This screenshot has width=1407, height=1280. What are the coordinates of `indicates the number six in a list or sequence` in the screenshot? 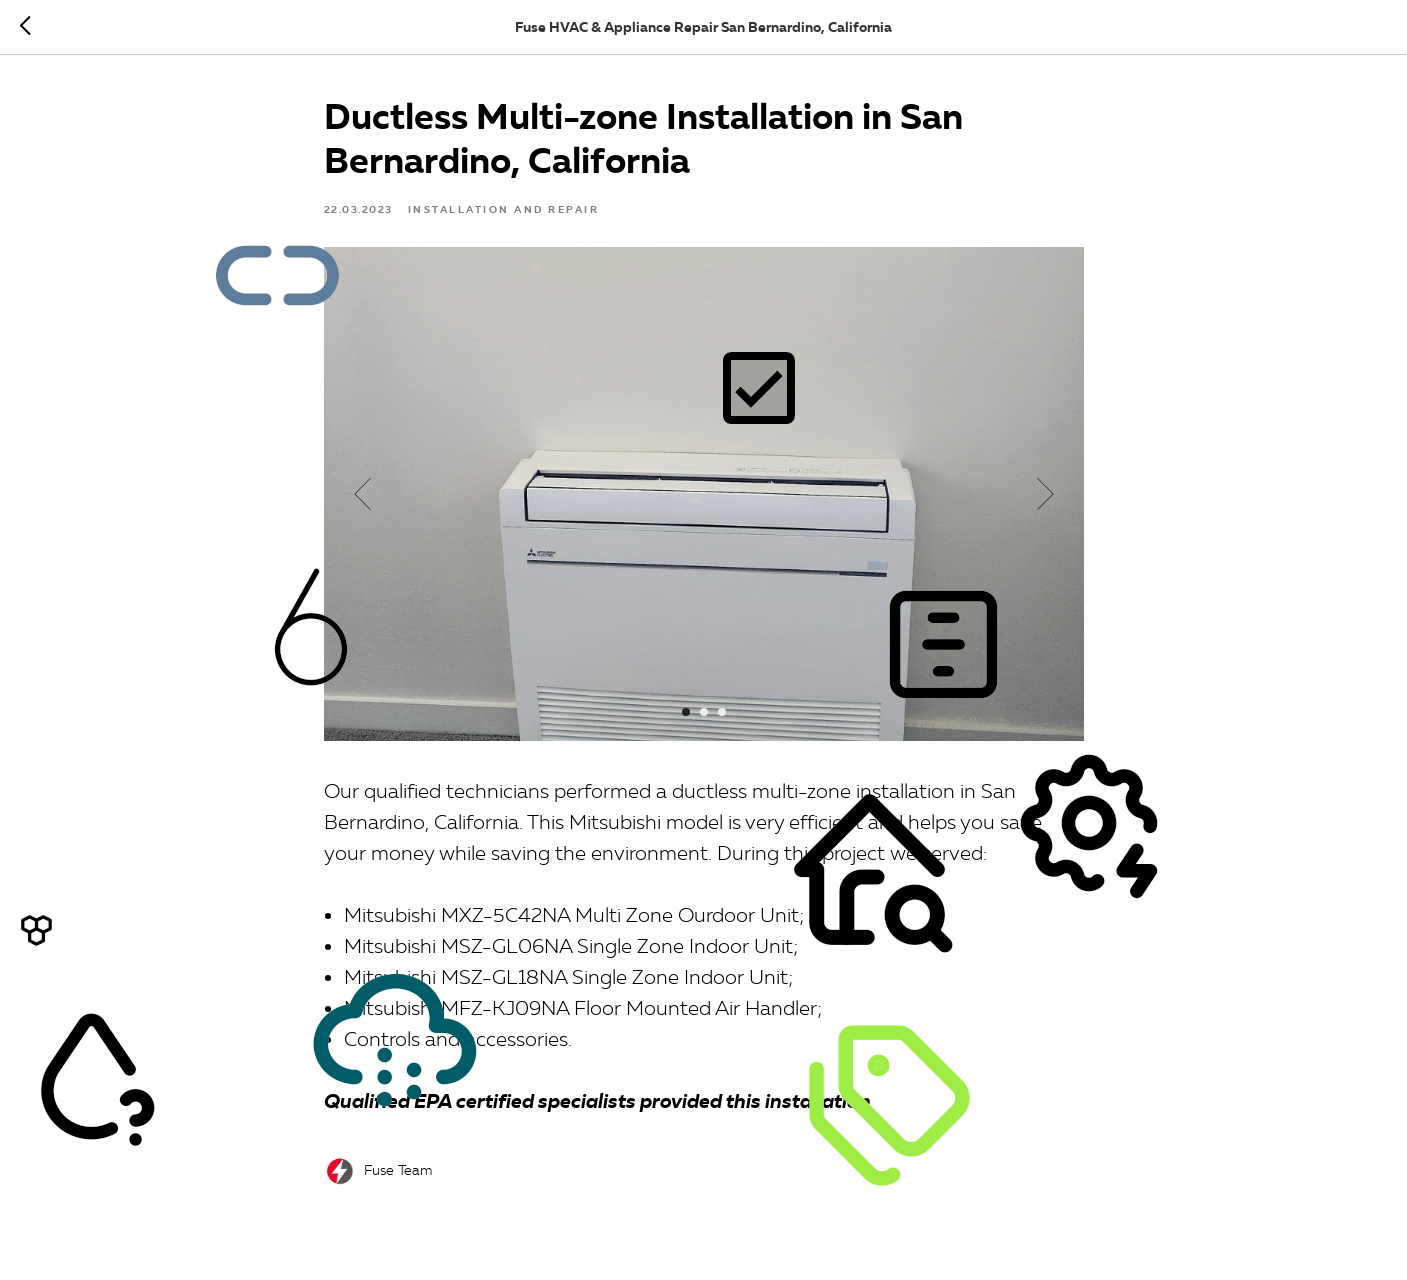 It's located at (311, 627).